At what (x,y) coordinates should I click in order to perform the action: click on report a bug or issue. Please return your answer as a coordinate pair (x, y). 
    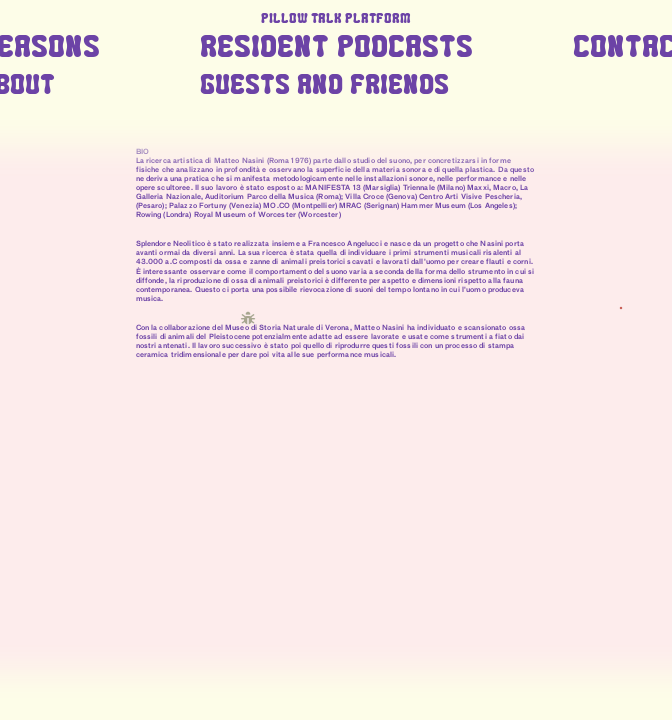
    Looking at the image, I should click on (248, 318).